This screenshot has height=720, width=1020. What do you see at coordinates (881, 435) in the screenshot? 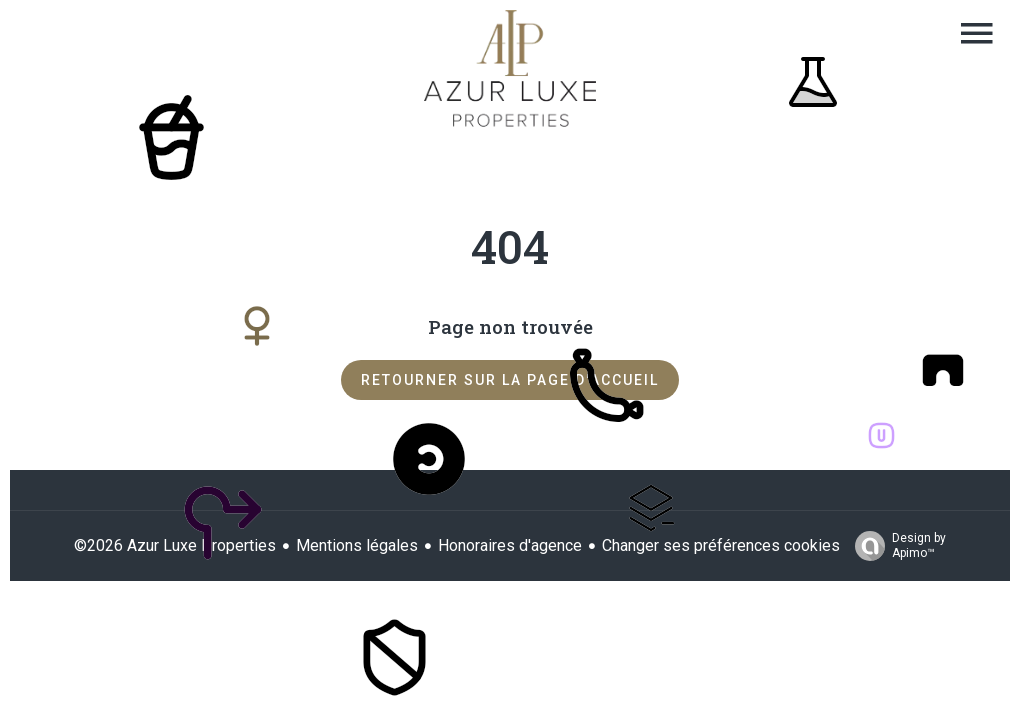
I see `indicates an item starting with the letter U` at bounding box center [881, 435].